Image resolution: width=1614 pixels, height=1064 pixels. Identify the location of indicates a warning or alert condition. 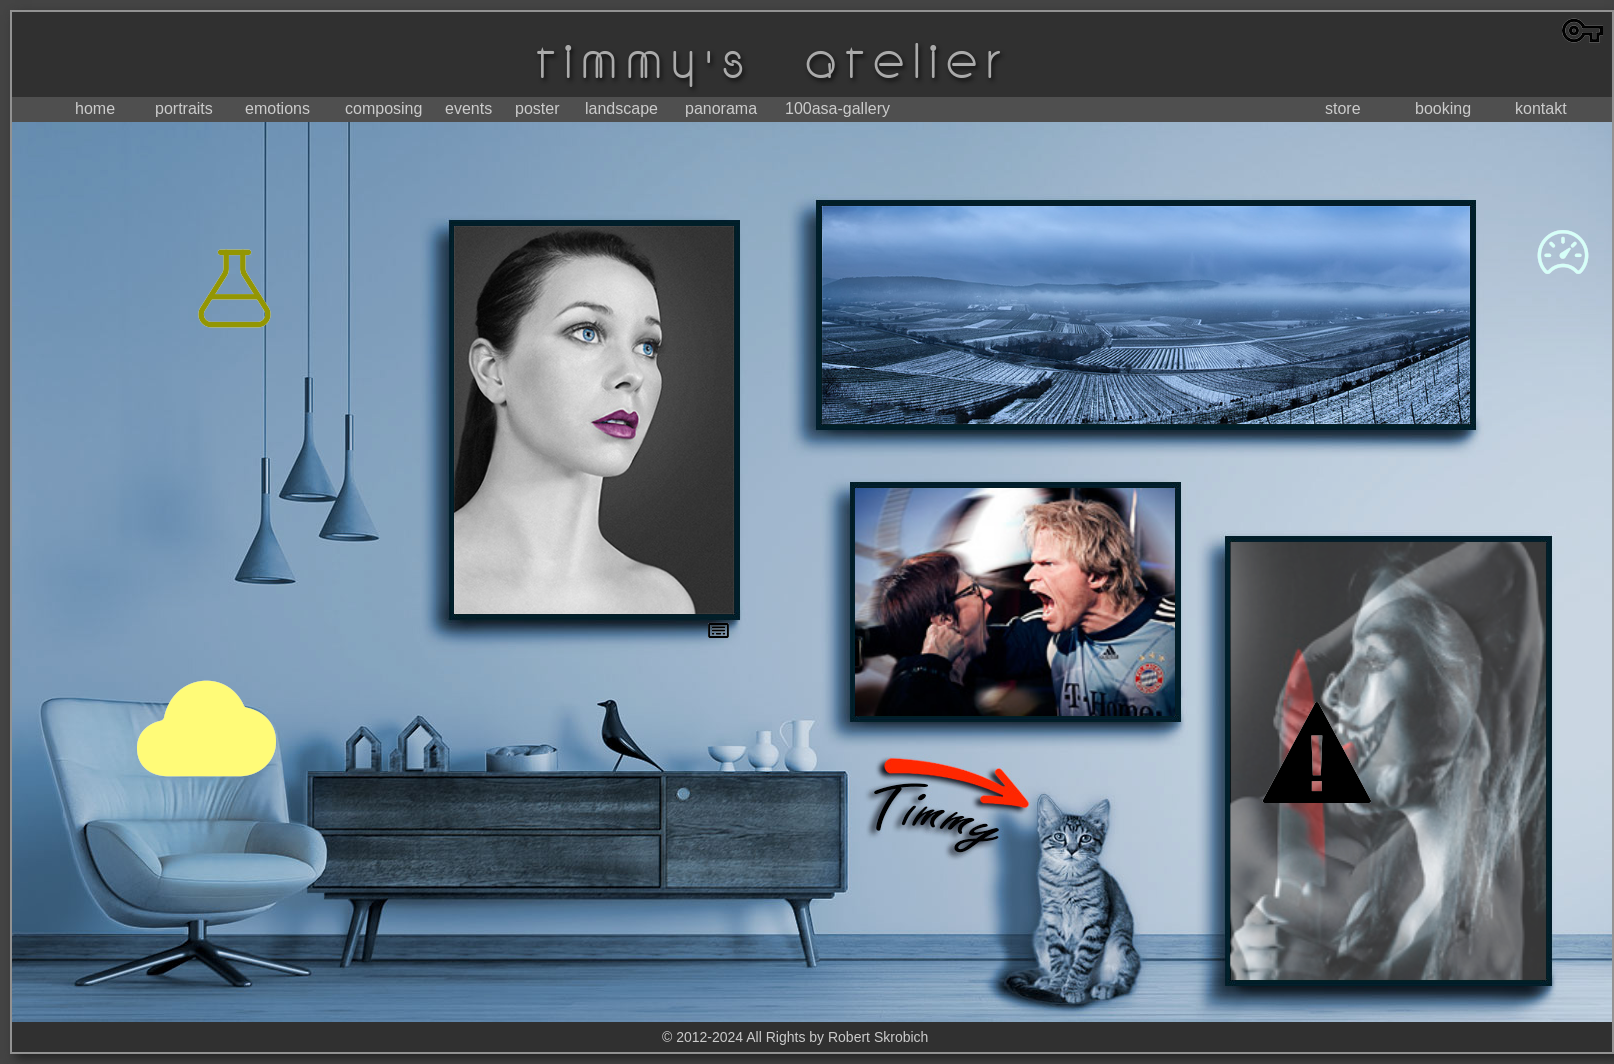
(1315, 752).